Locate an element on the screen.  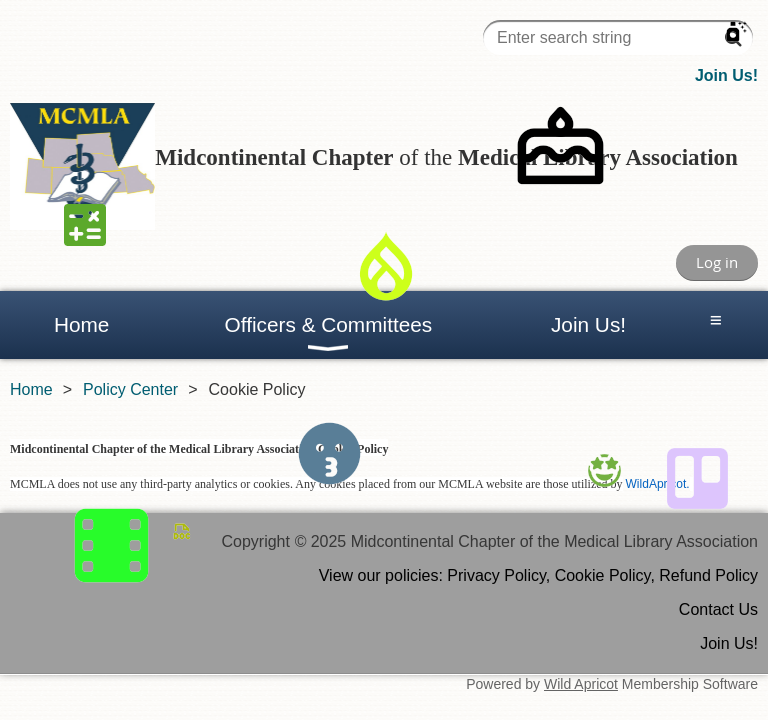
drupal content management system logo is located at coordinates (386, 266).